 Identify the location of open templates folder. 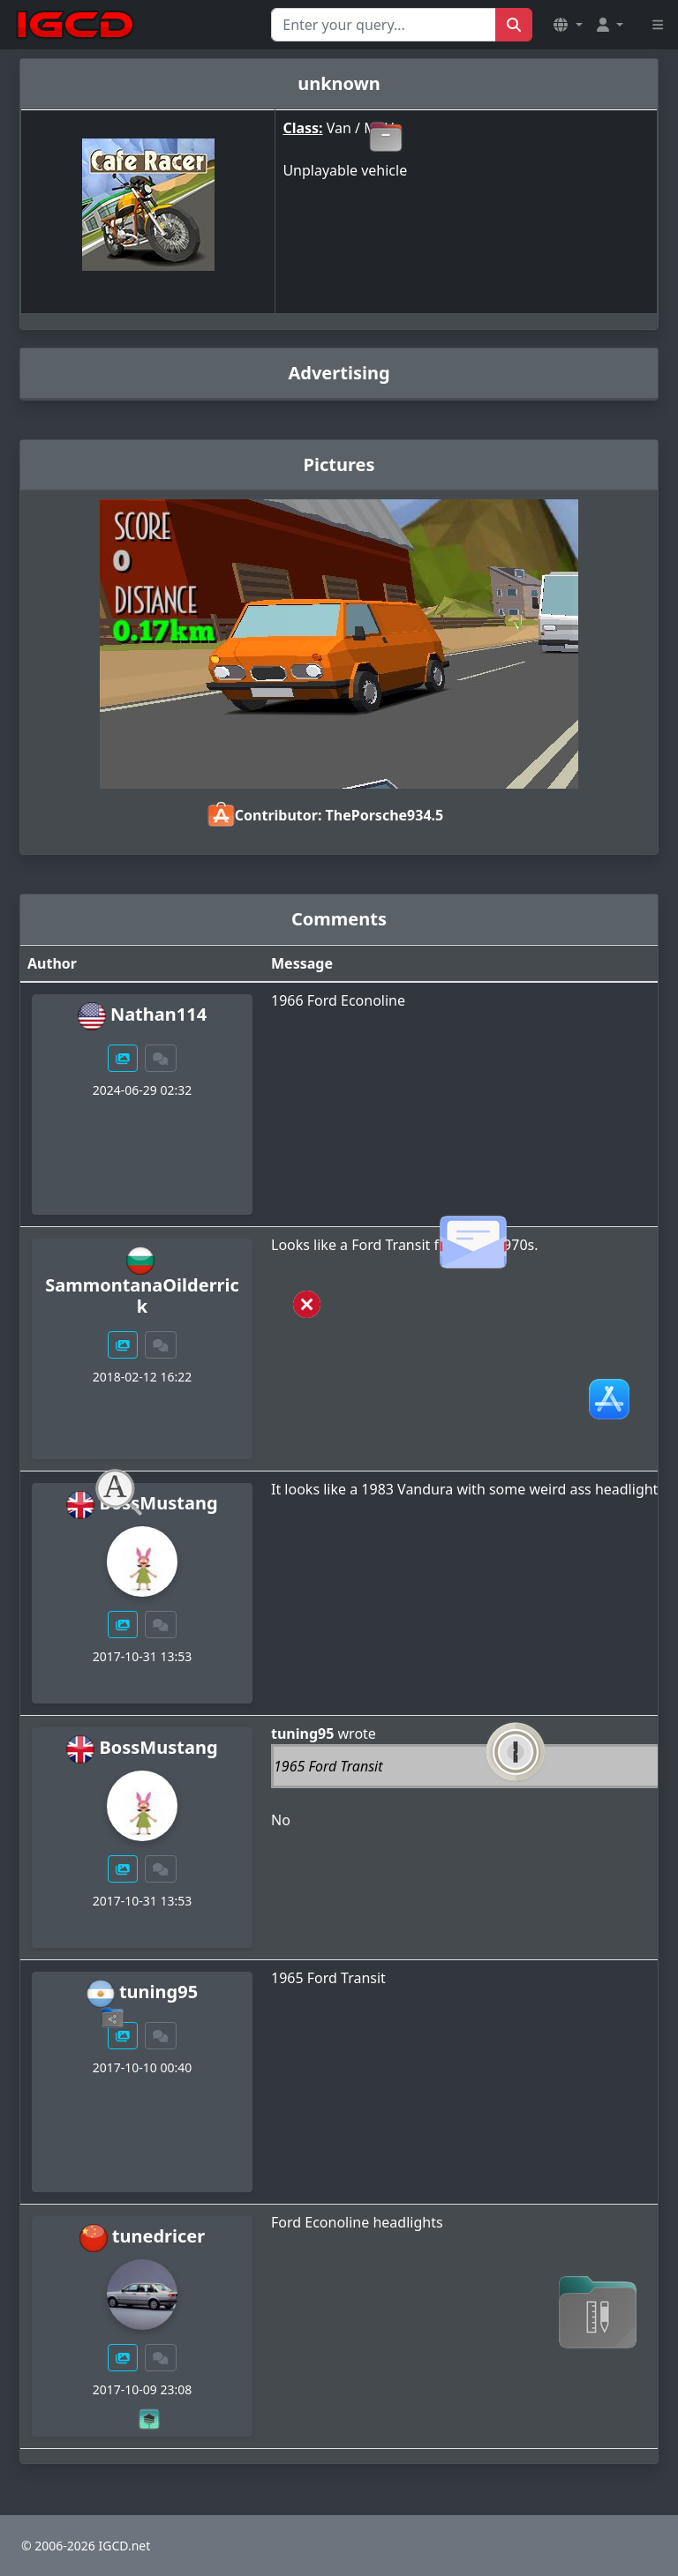
(598, 2312).